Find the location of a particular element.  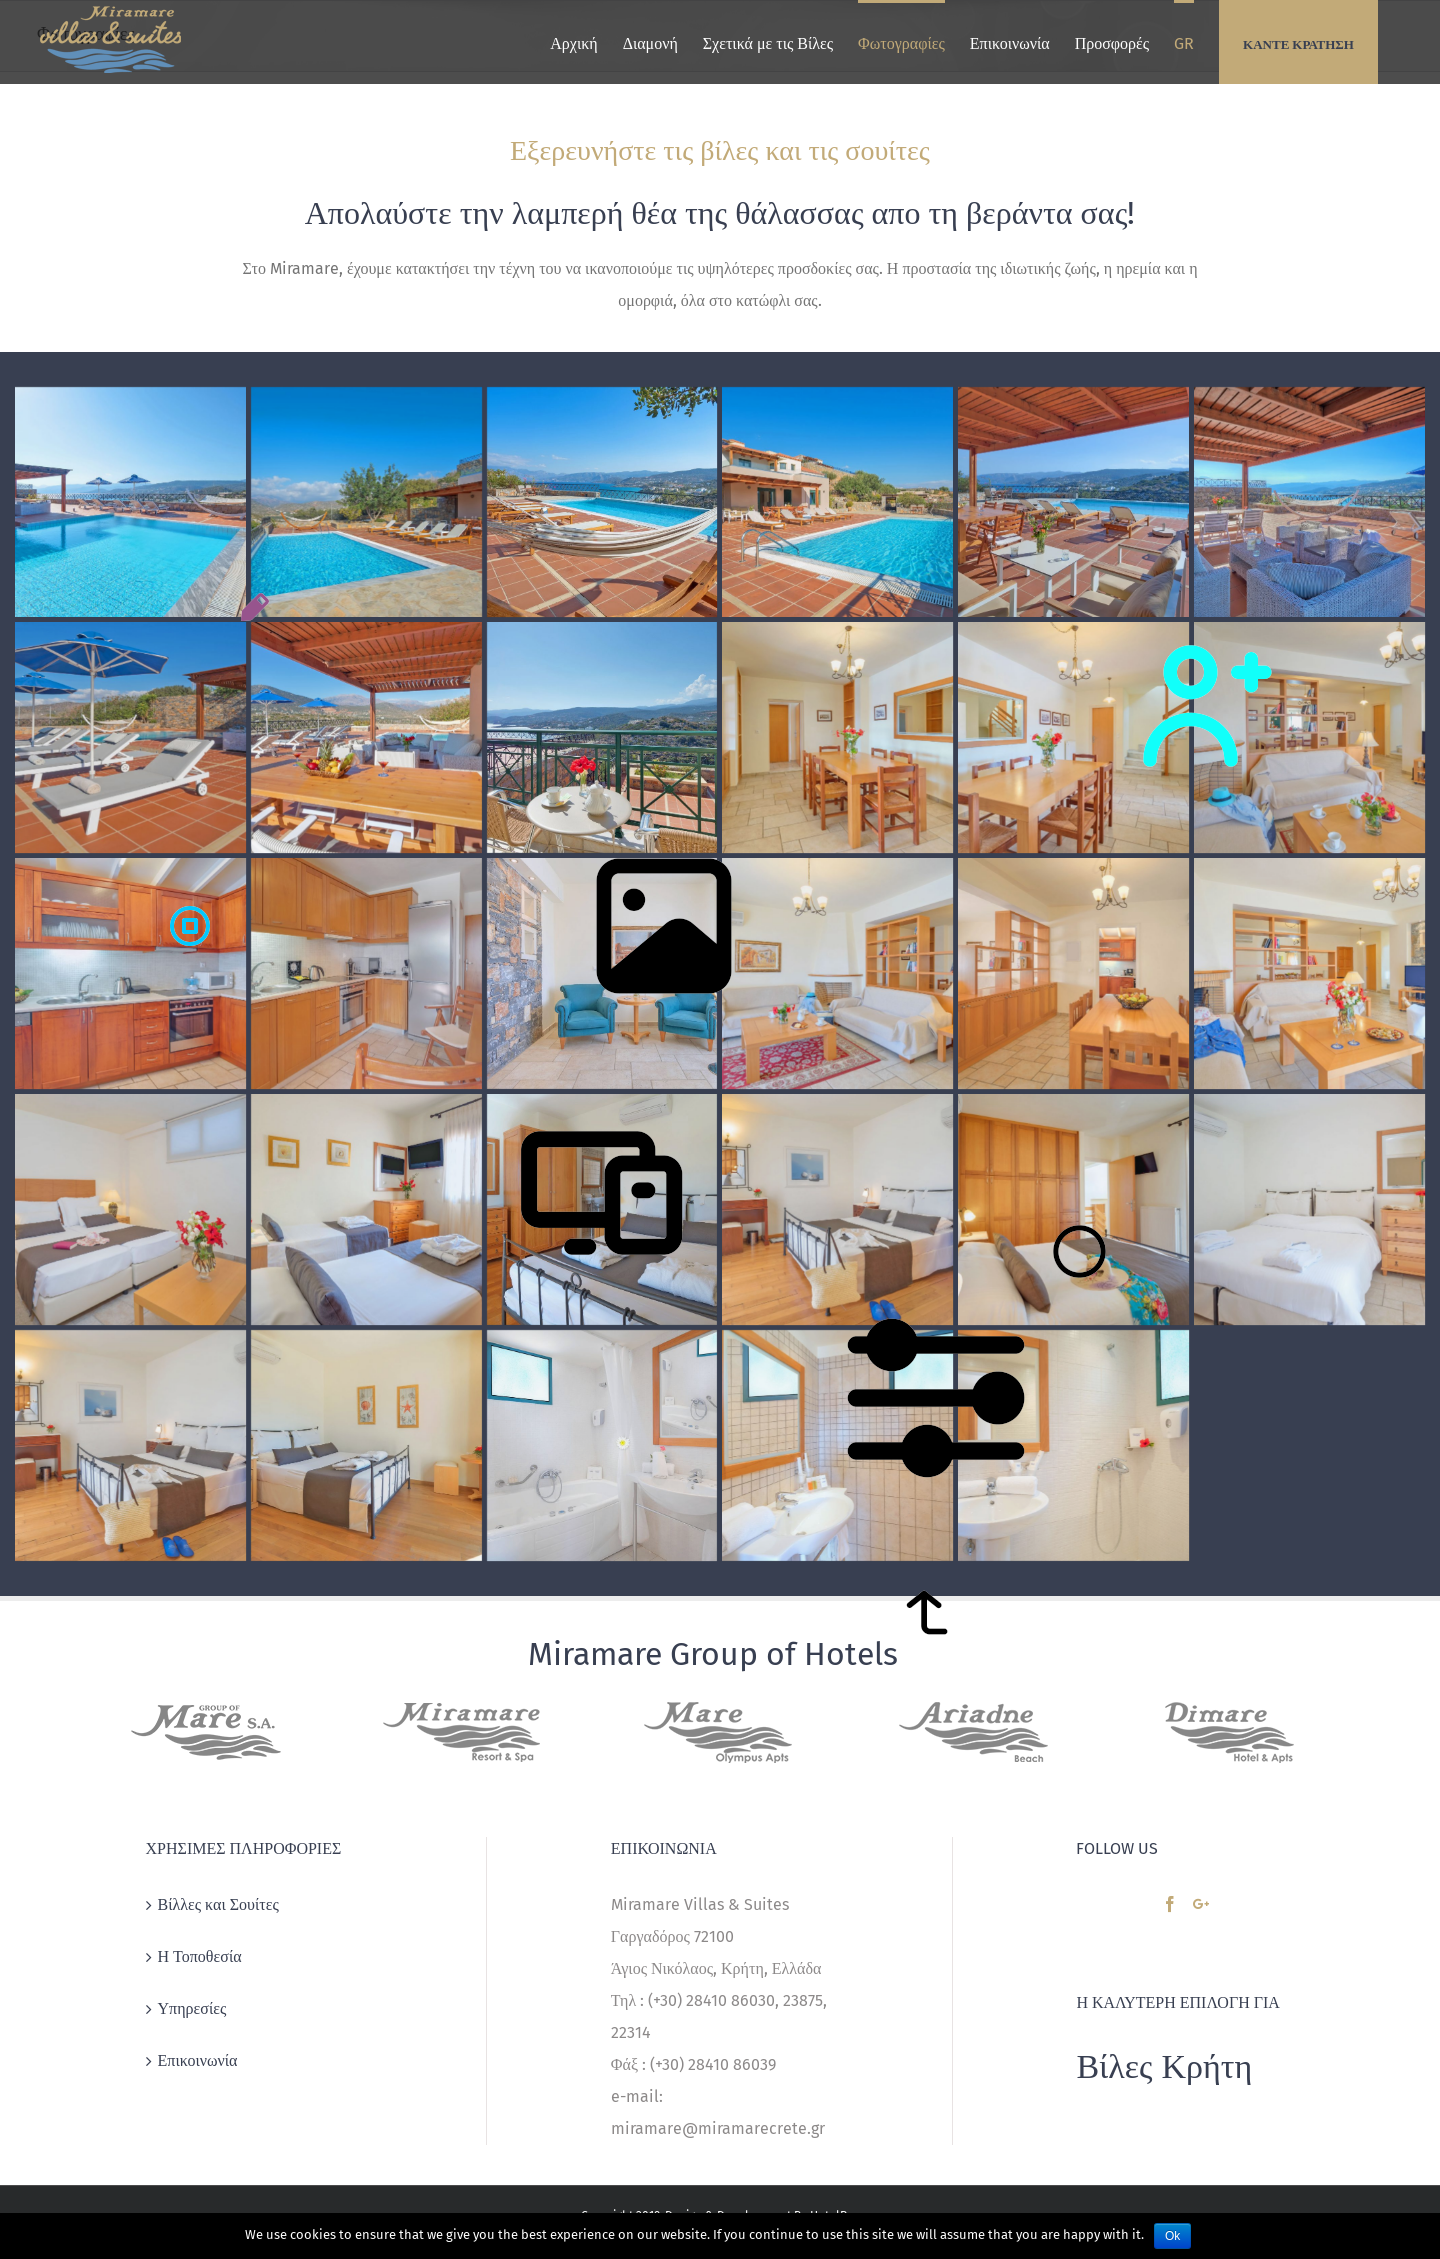

manage connected devices is located at coordinates (599, 1193).